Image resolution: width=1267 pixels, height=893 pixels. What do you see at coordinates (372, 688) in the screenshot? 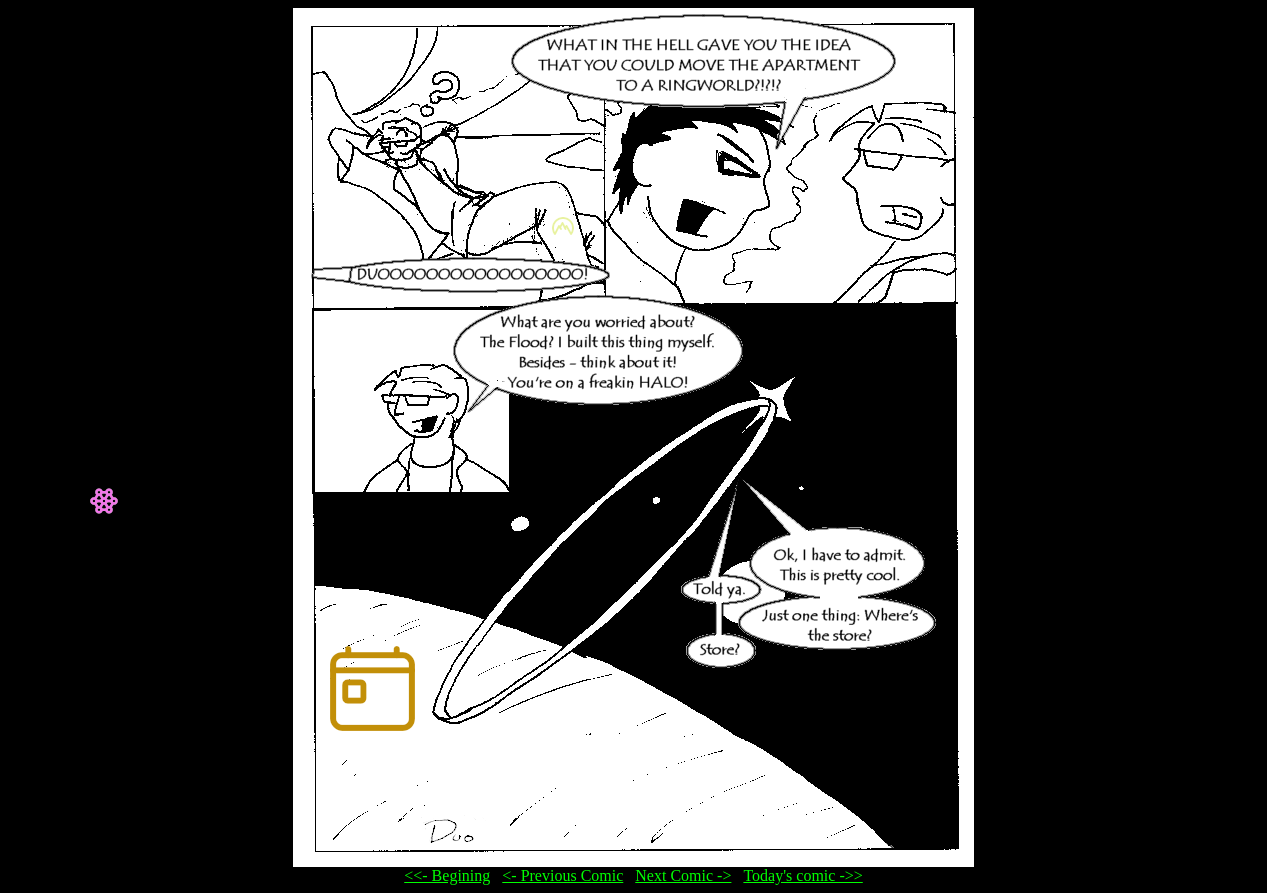
I see `view today's date or events` at bounding box center [372, 688].